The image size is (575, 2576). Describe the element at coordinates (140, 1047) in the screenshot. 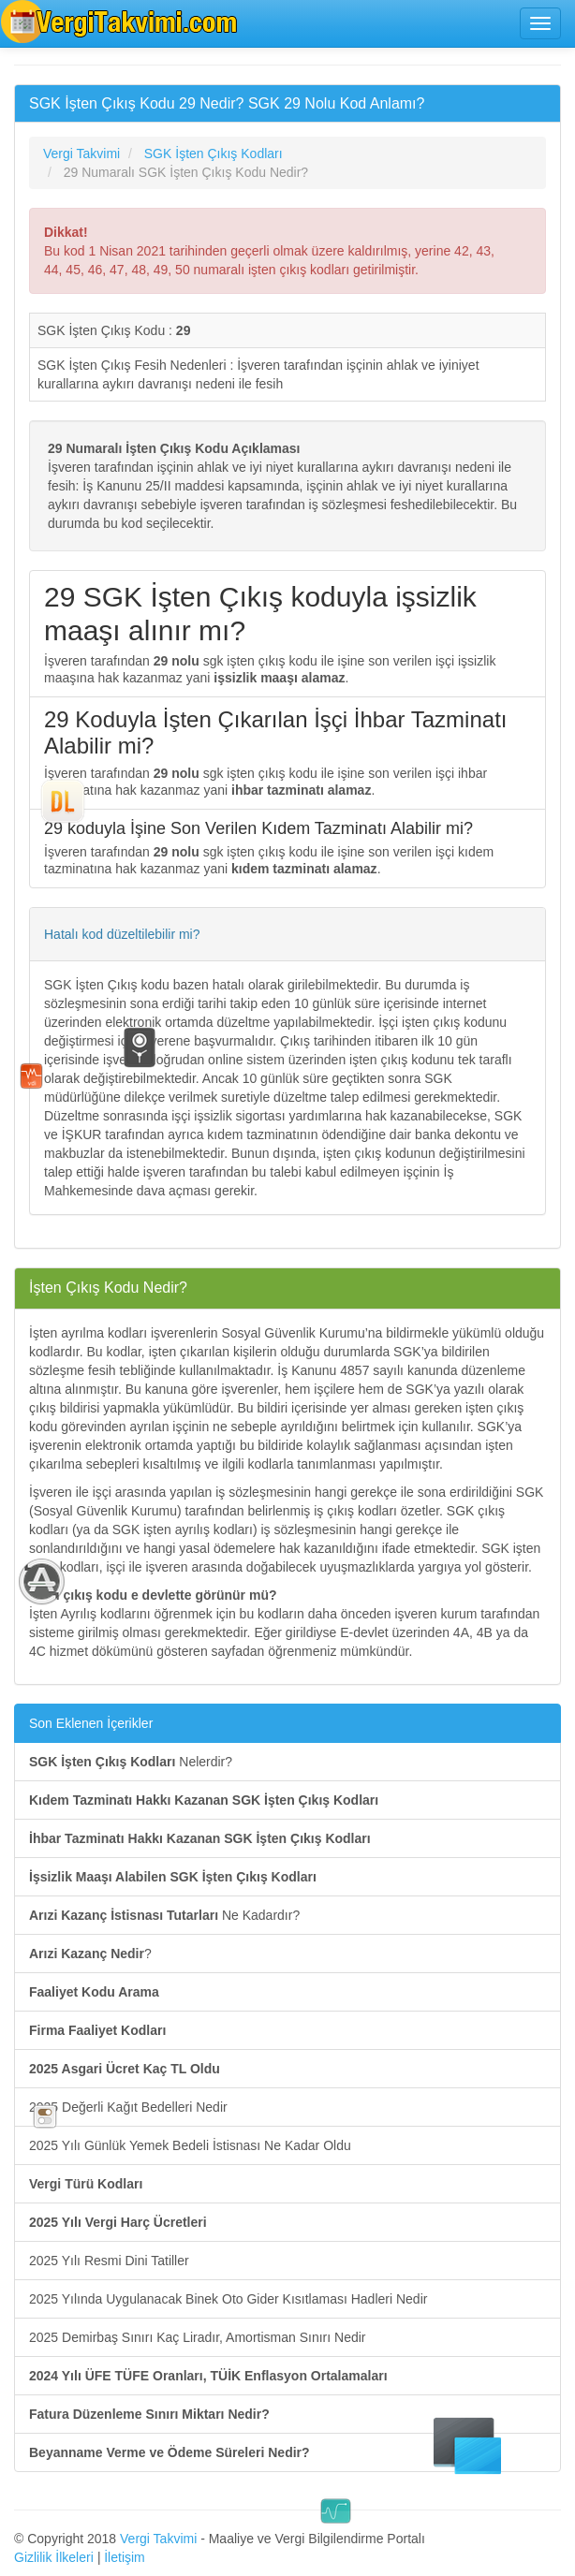

I see `archive selected email messages` at that location.